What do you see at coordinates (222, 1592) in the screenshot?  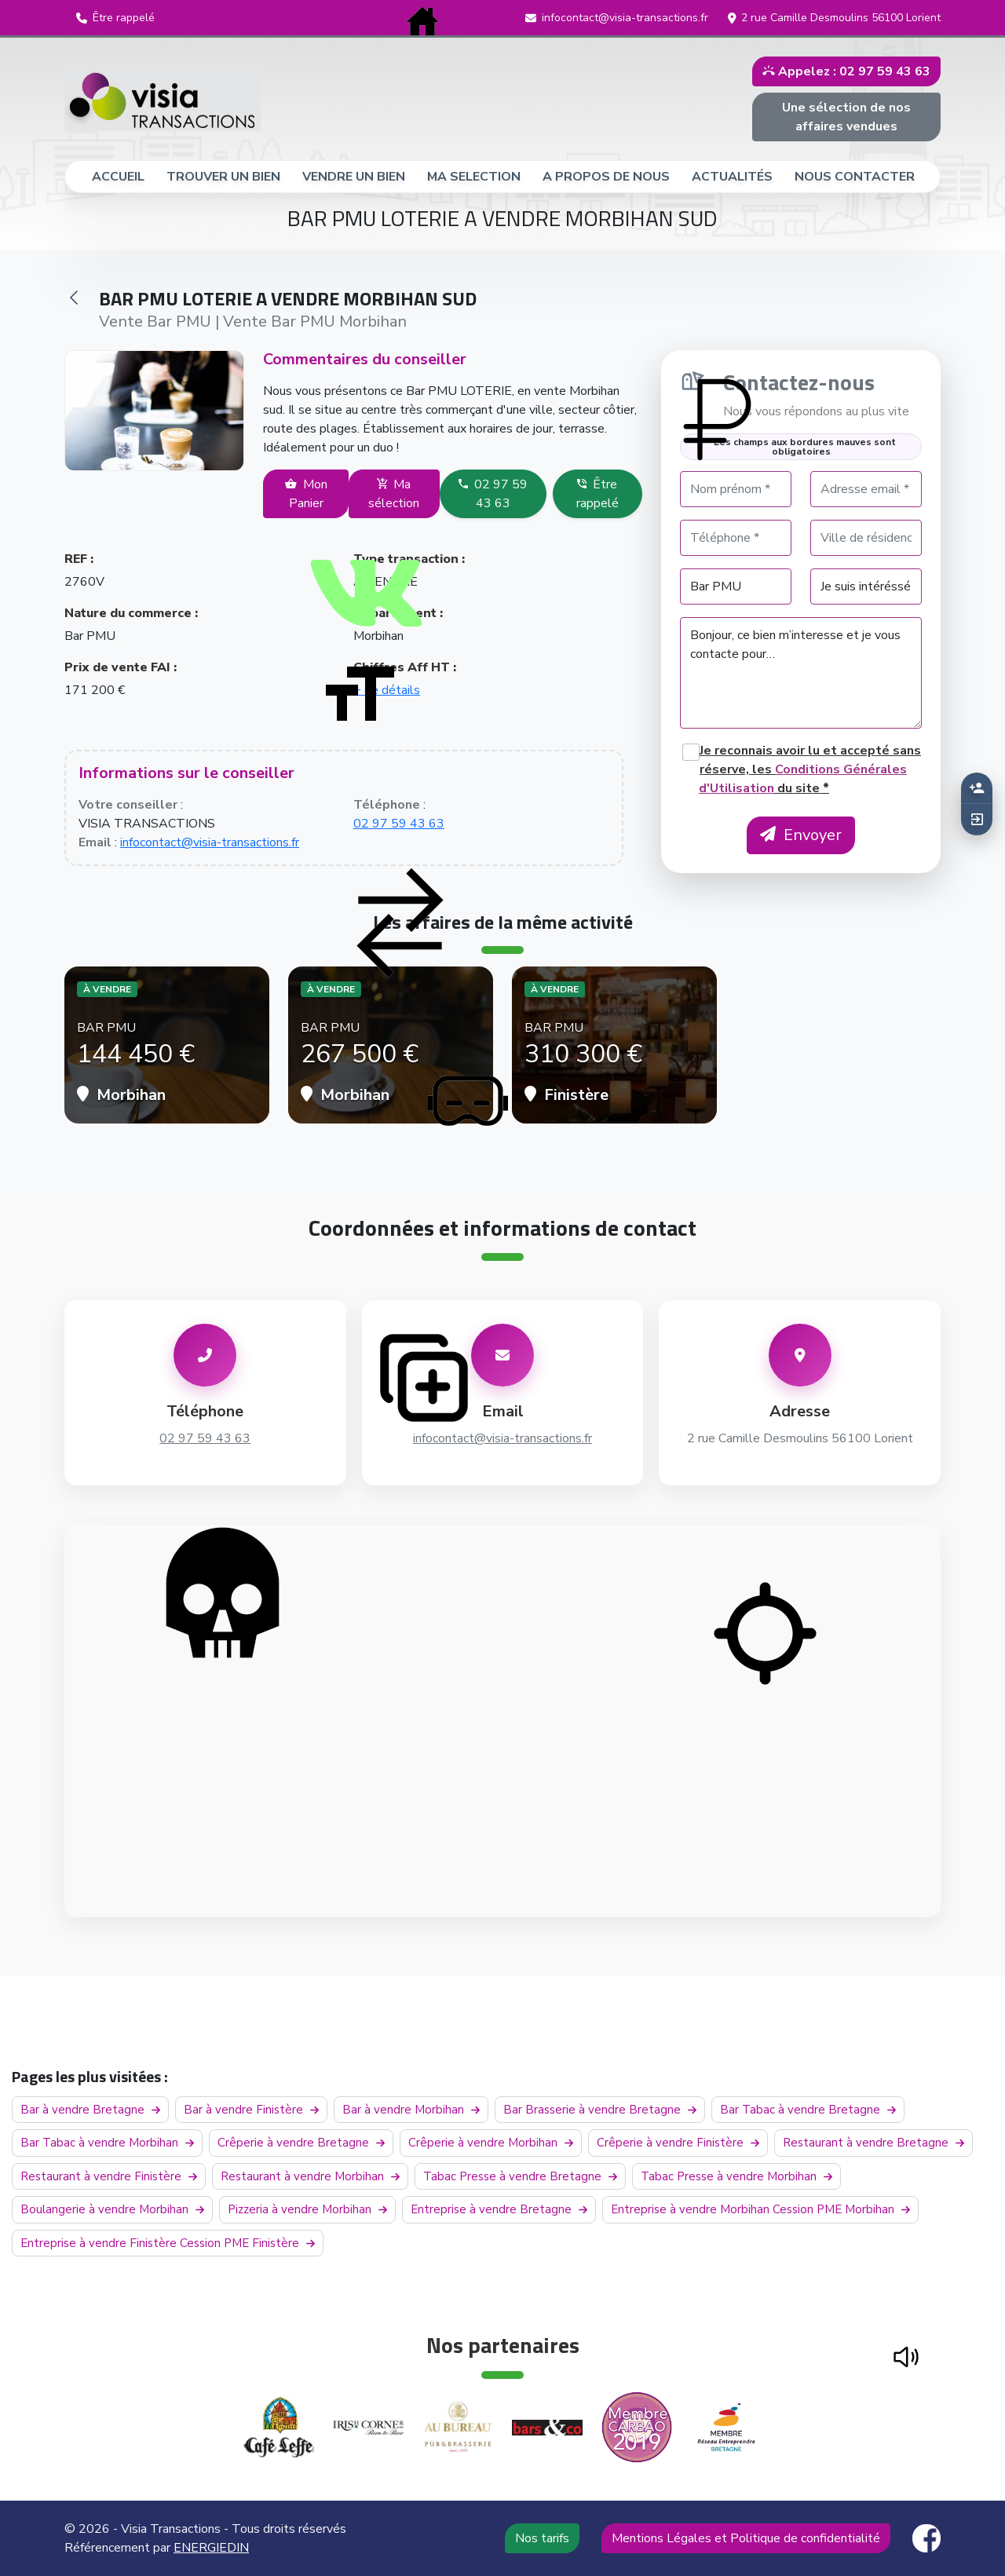 I see `indicates danger or hazardous content` at bounding box center [222, 1592].